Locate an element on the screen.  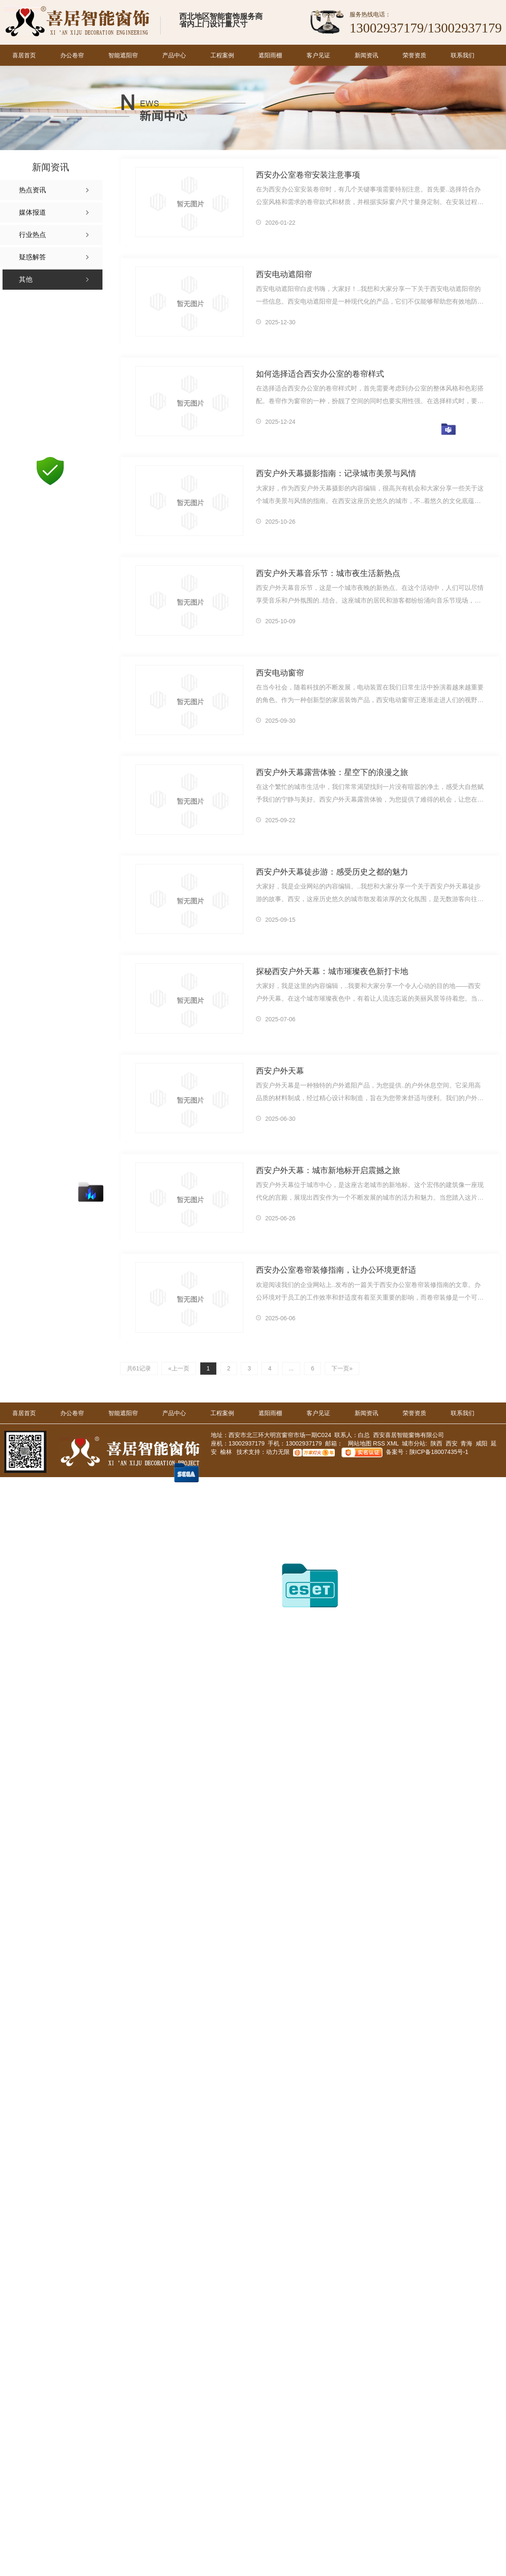
open eset antivirus files folder is located at coordinates (310, 1587).